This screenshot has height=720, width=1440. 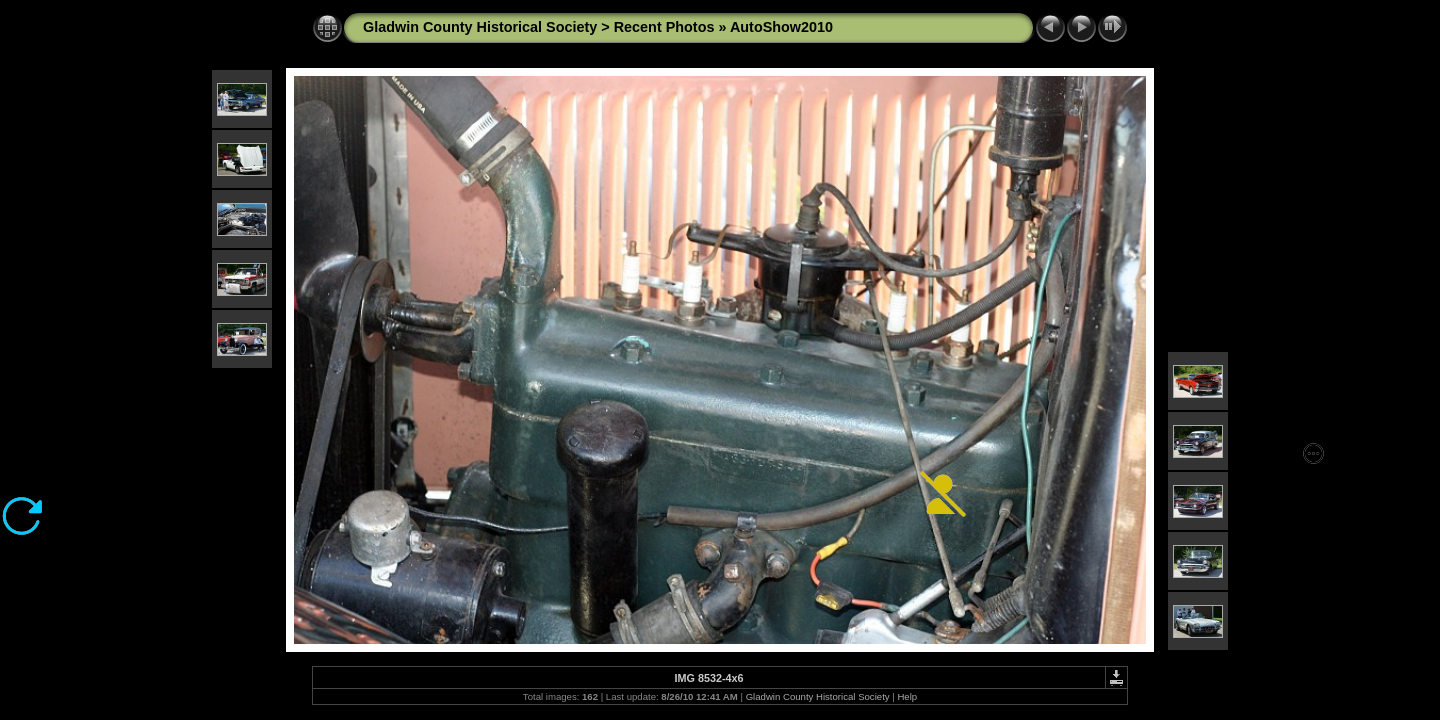 What do you see at coordinates (943, 494) in the screenshot?
I see `block or remove a user` at bounding box center [943, 494].